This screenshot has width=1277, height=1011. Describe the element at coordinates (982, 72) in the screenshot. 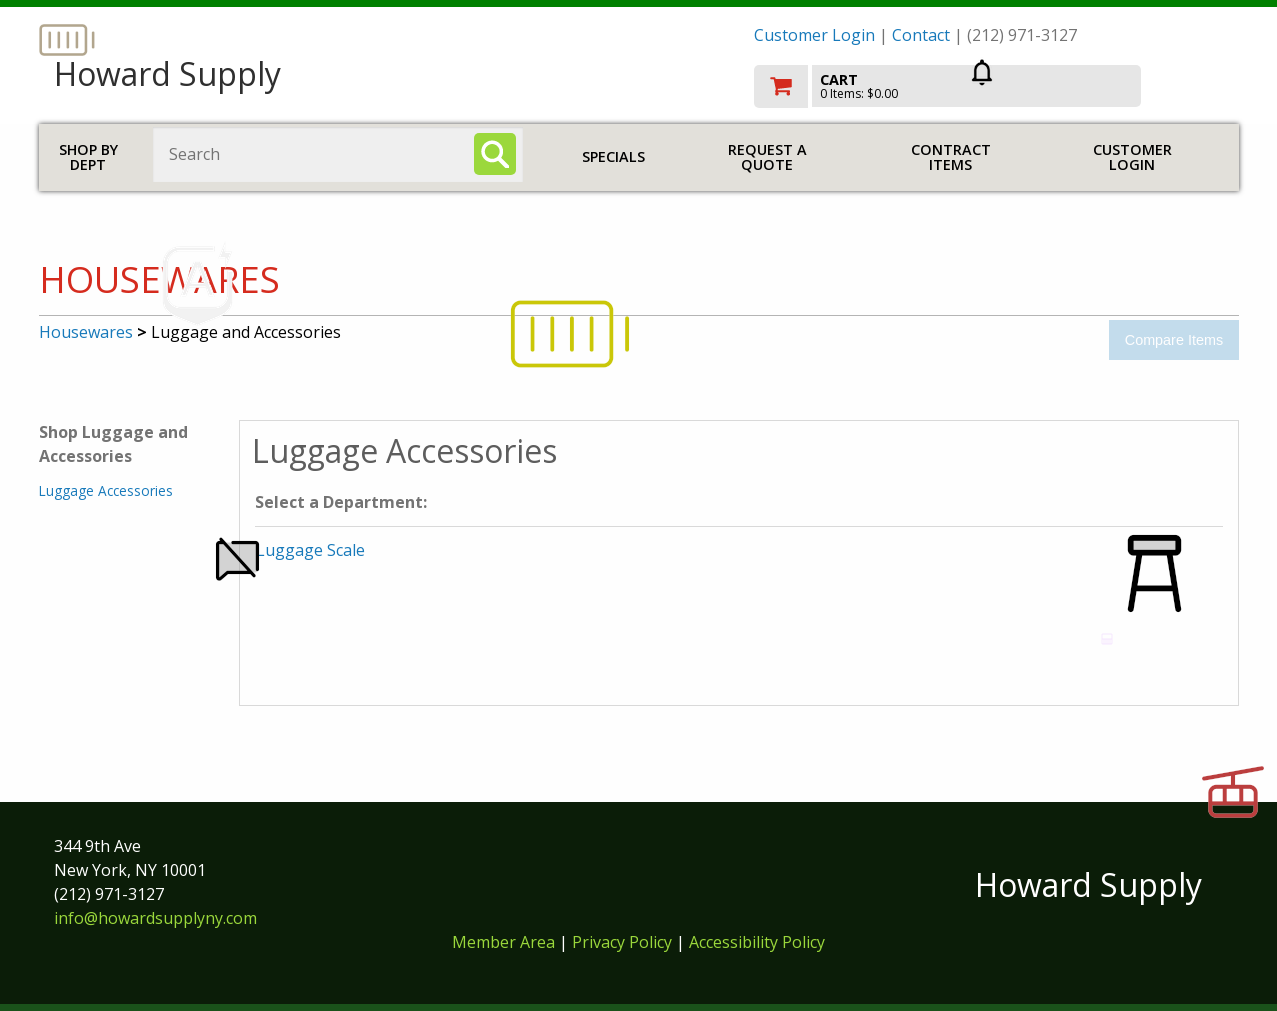

I see `view notifications` at that location.